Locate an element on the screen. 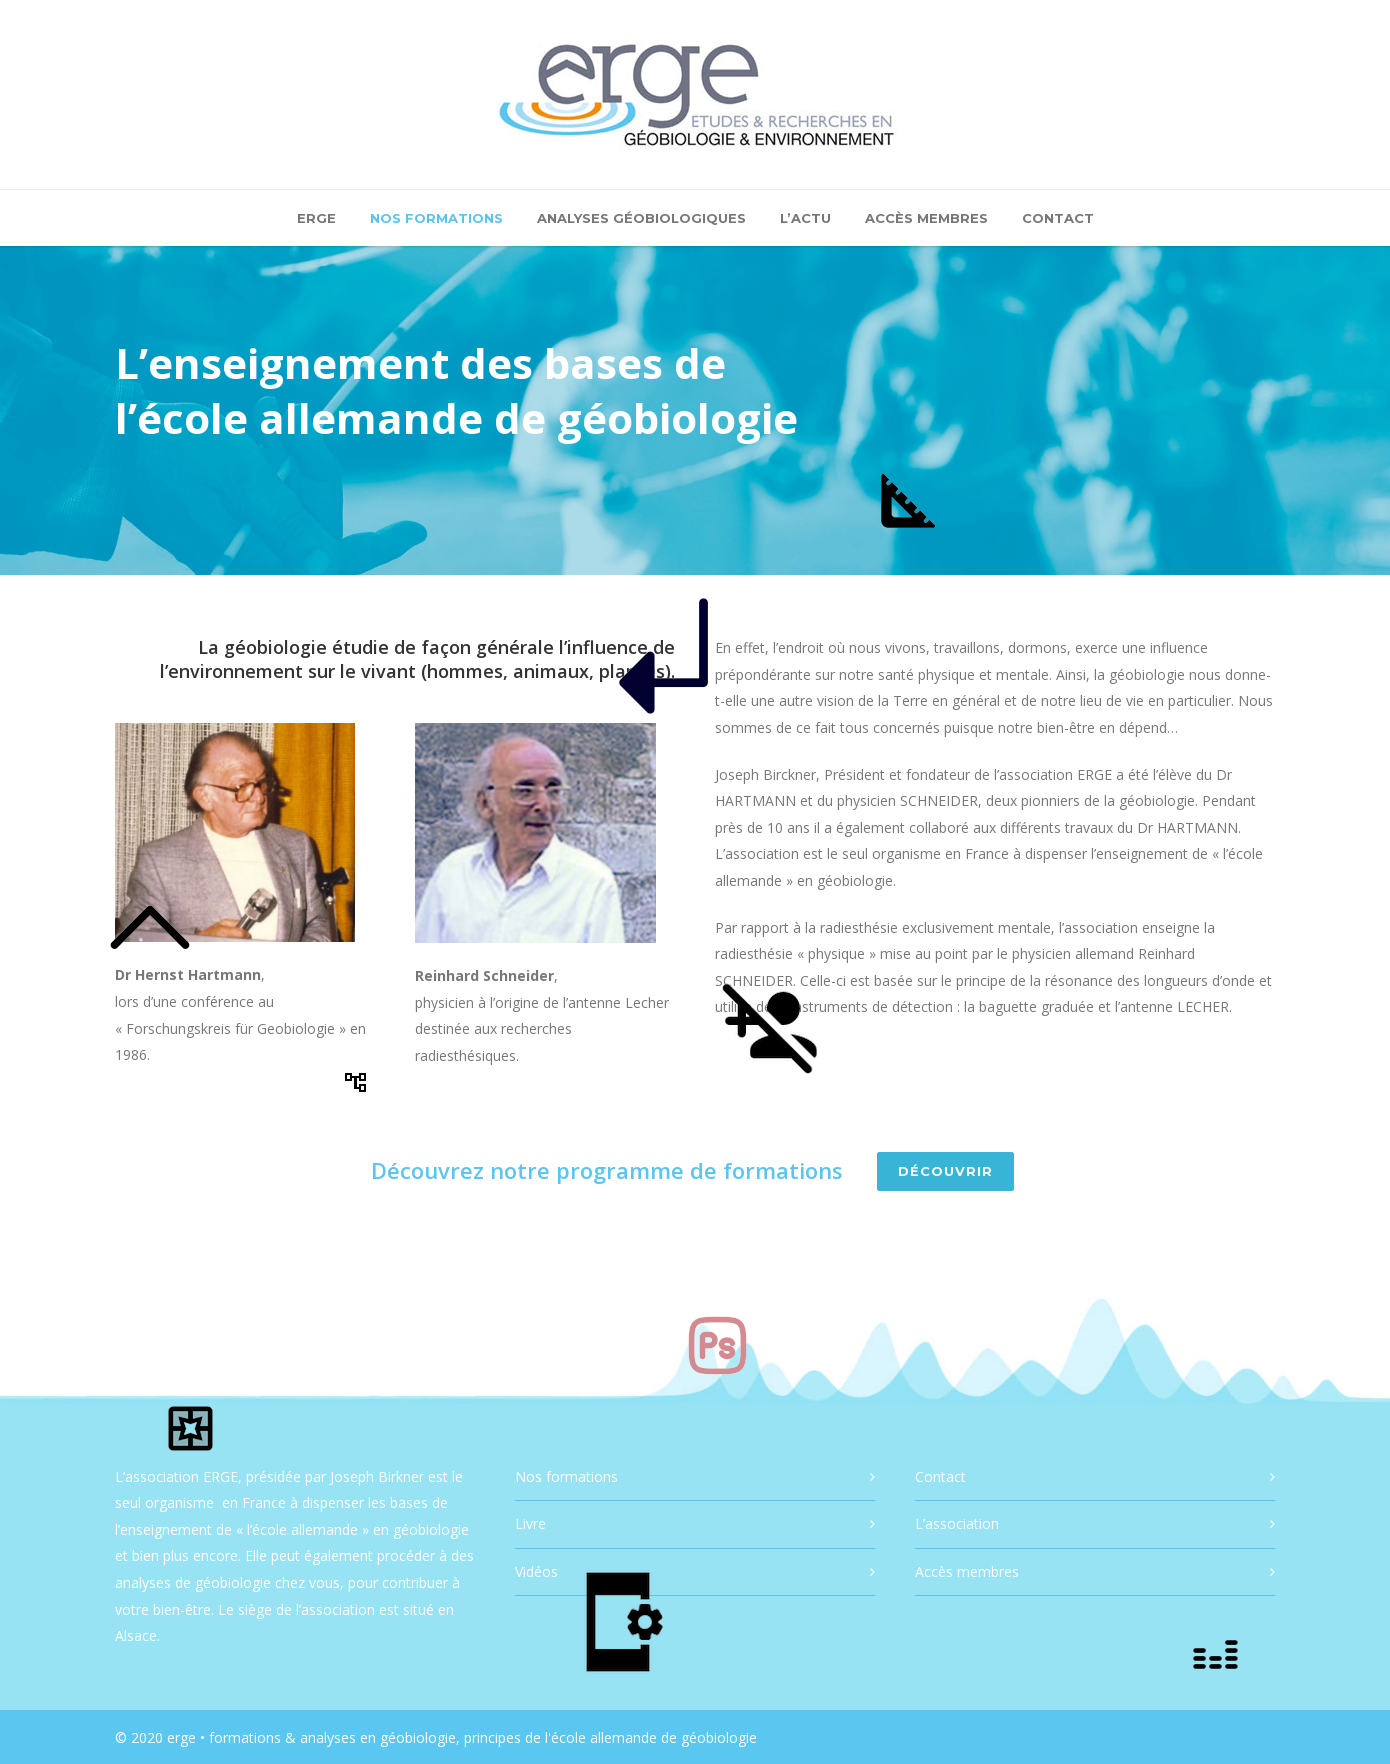 The width and height of the screenshot is (1390, 1764). measure area or square footage is located at coordinates (909, 499).